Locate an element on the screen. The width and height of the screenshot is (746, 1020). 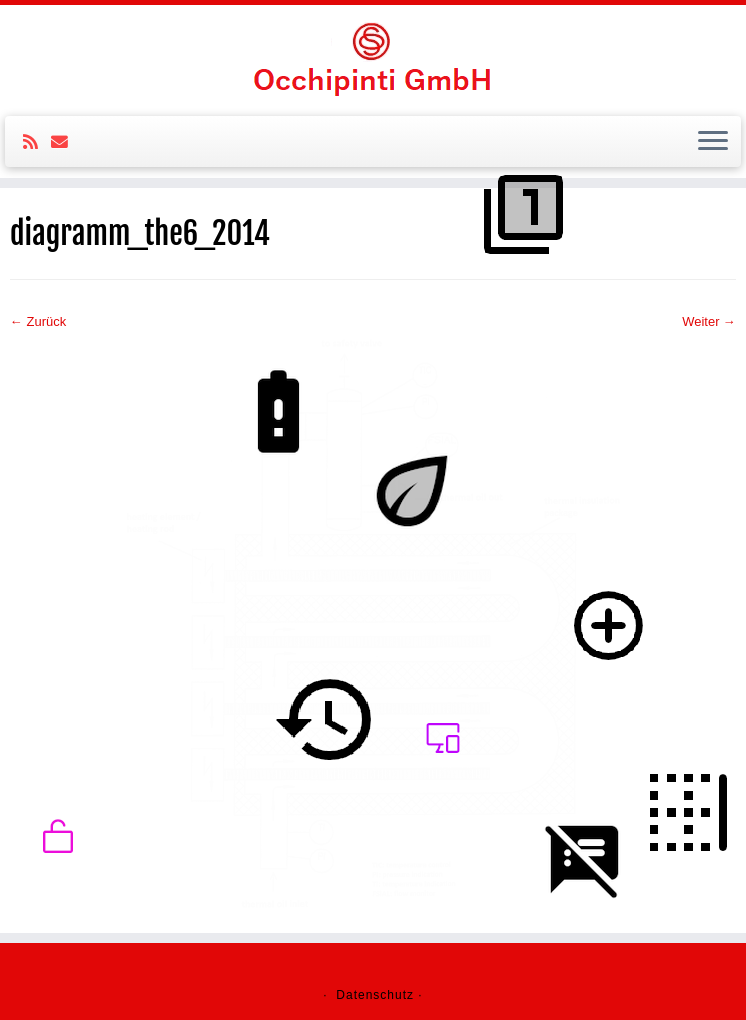
indicates eco-friendly or sustainable option is located at coordinates (412, 491).